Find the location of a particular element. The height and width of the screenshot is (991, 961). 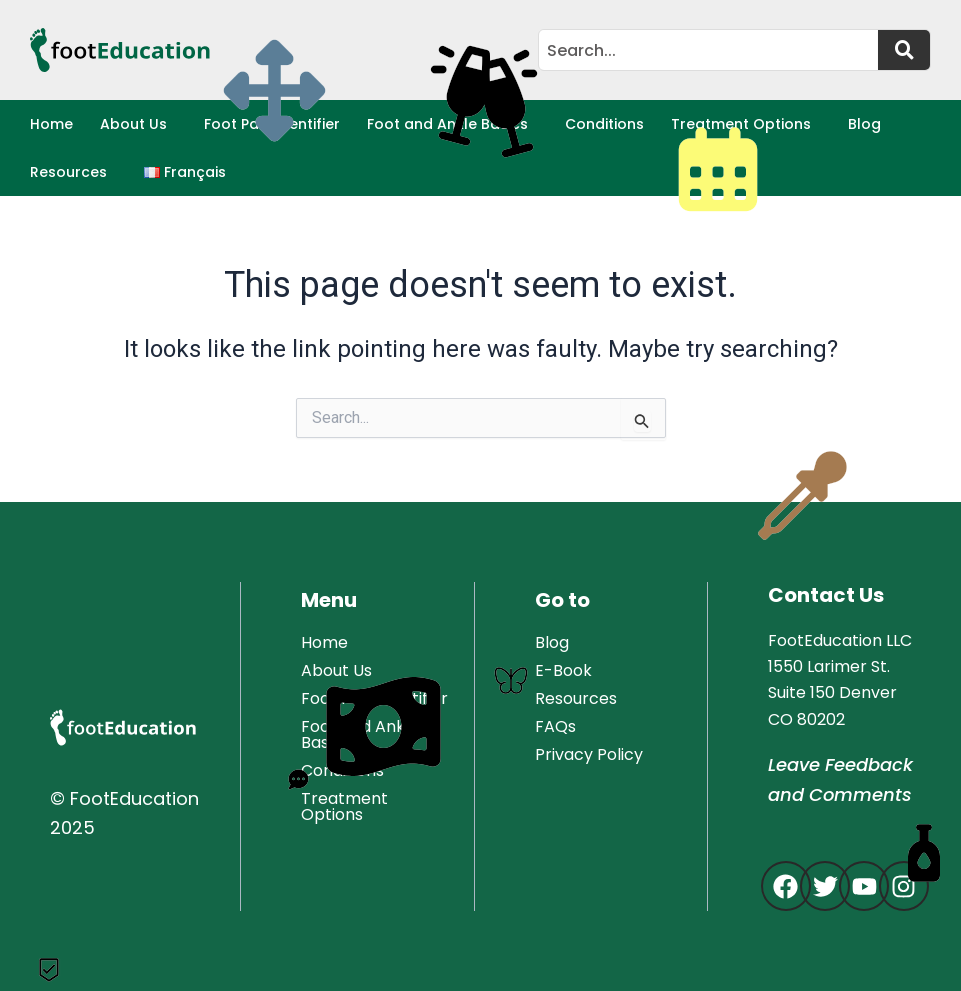

indicates liquid medication or dosage is located at coordinates (924, 853).